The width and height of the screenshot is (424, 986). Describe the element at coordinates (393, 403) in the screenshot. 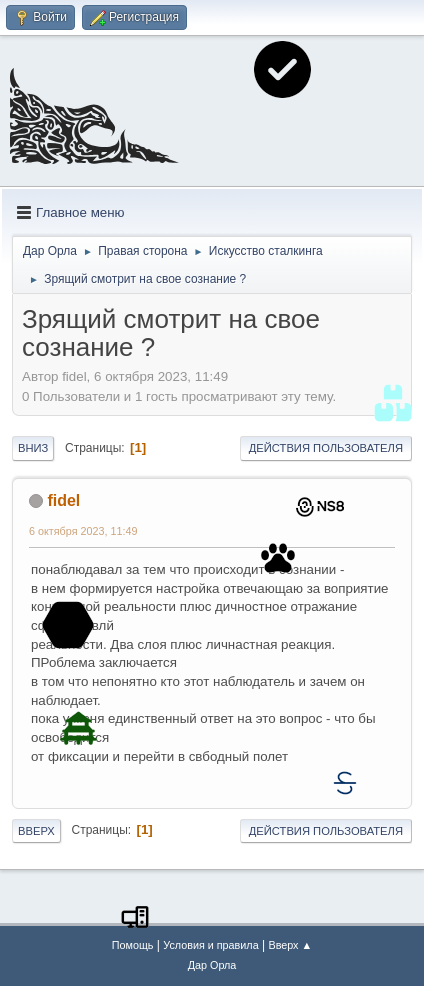

I see `view inventory or packages` at that location.